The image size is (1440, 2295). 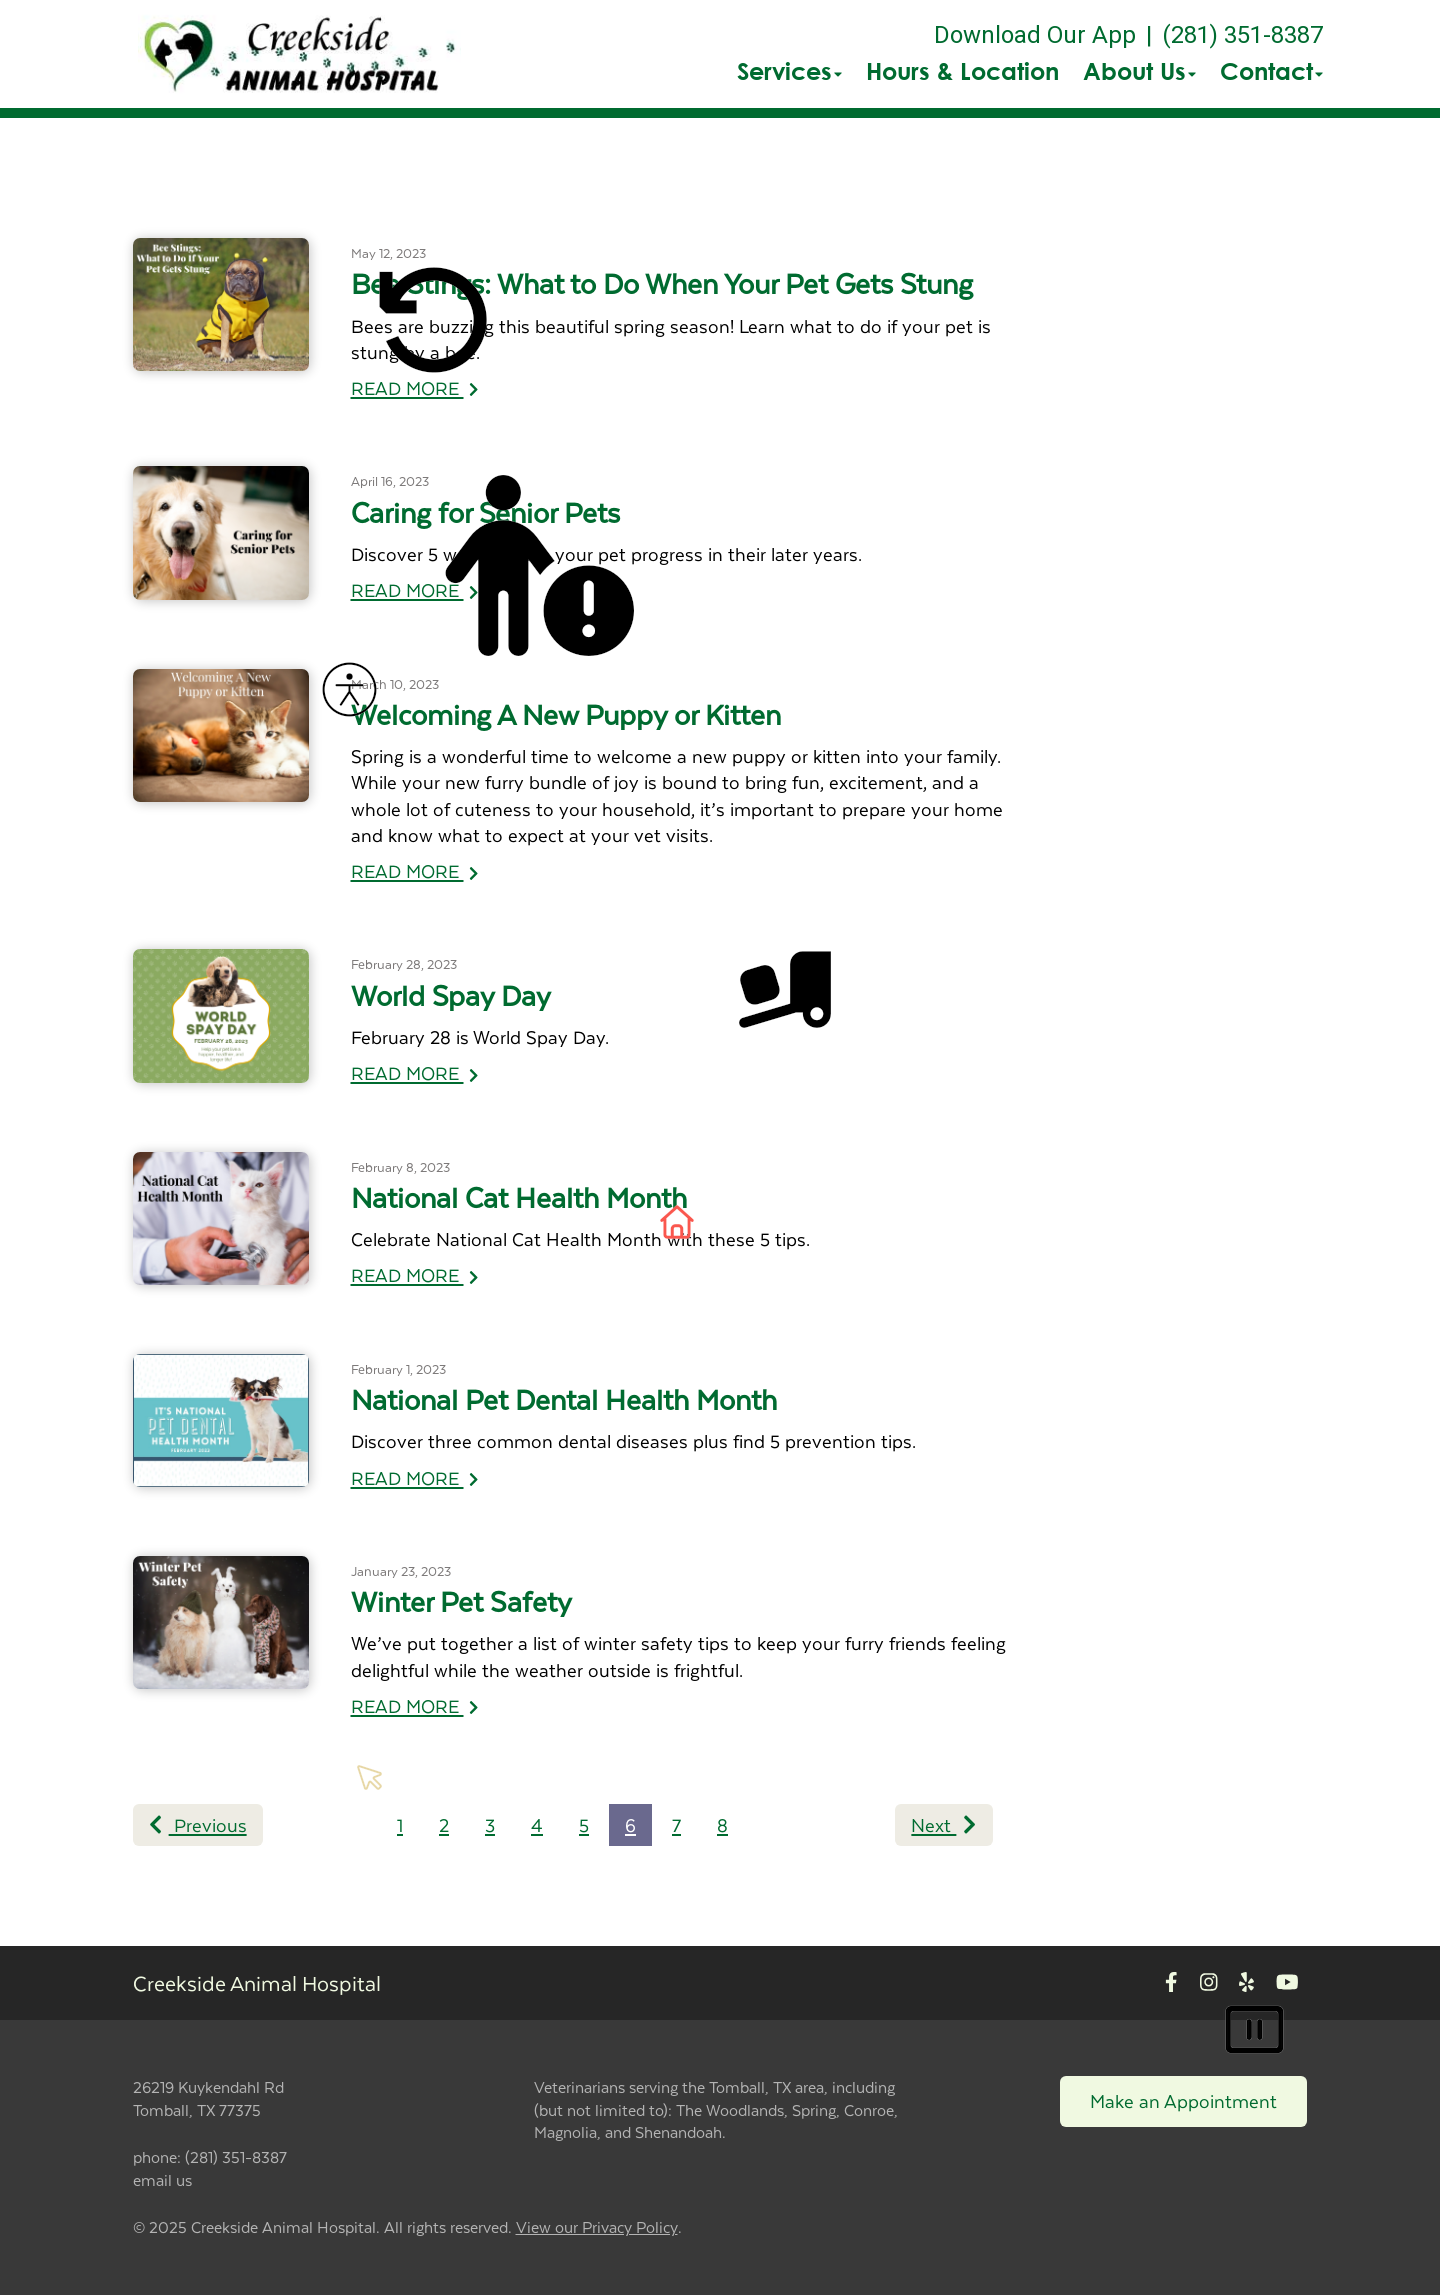 I want to click on view user profile, so click(x=349, y=689).